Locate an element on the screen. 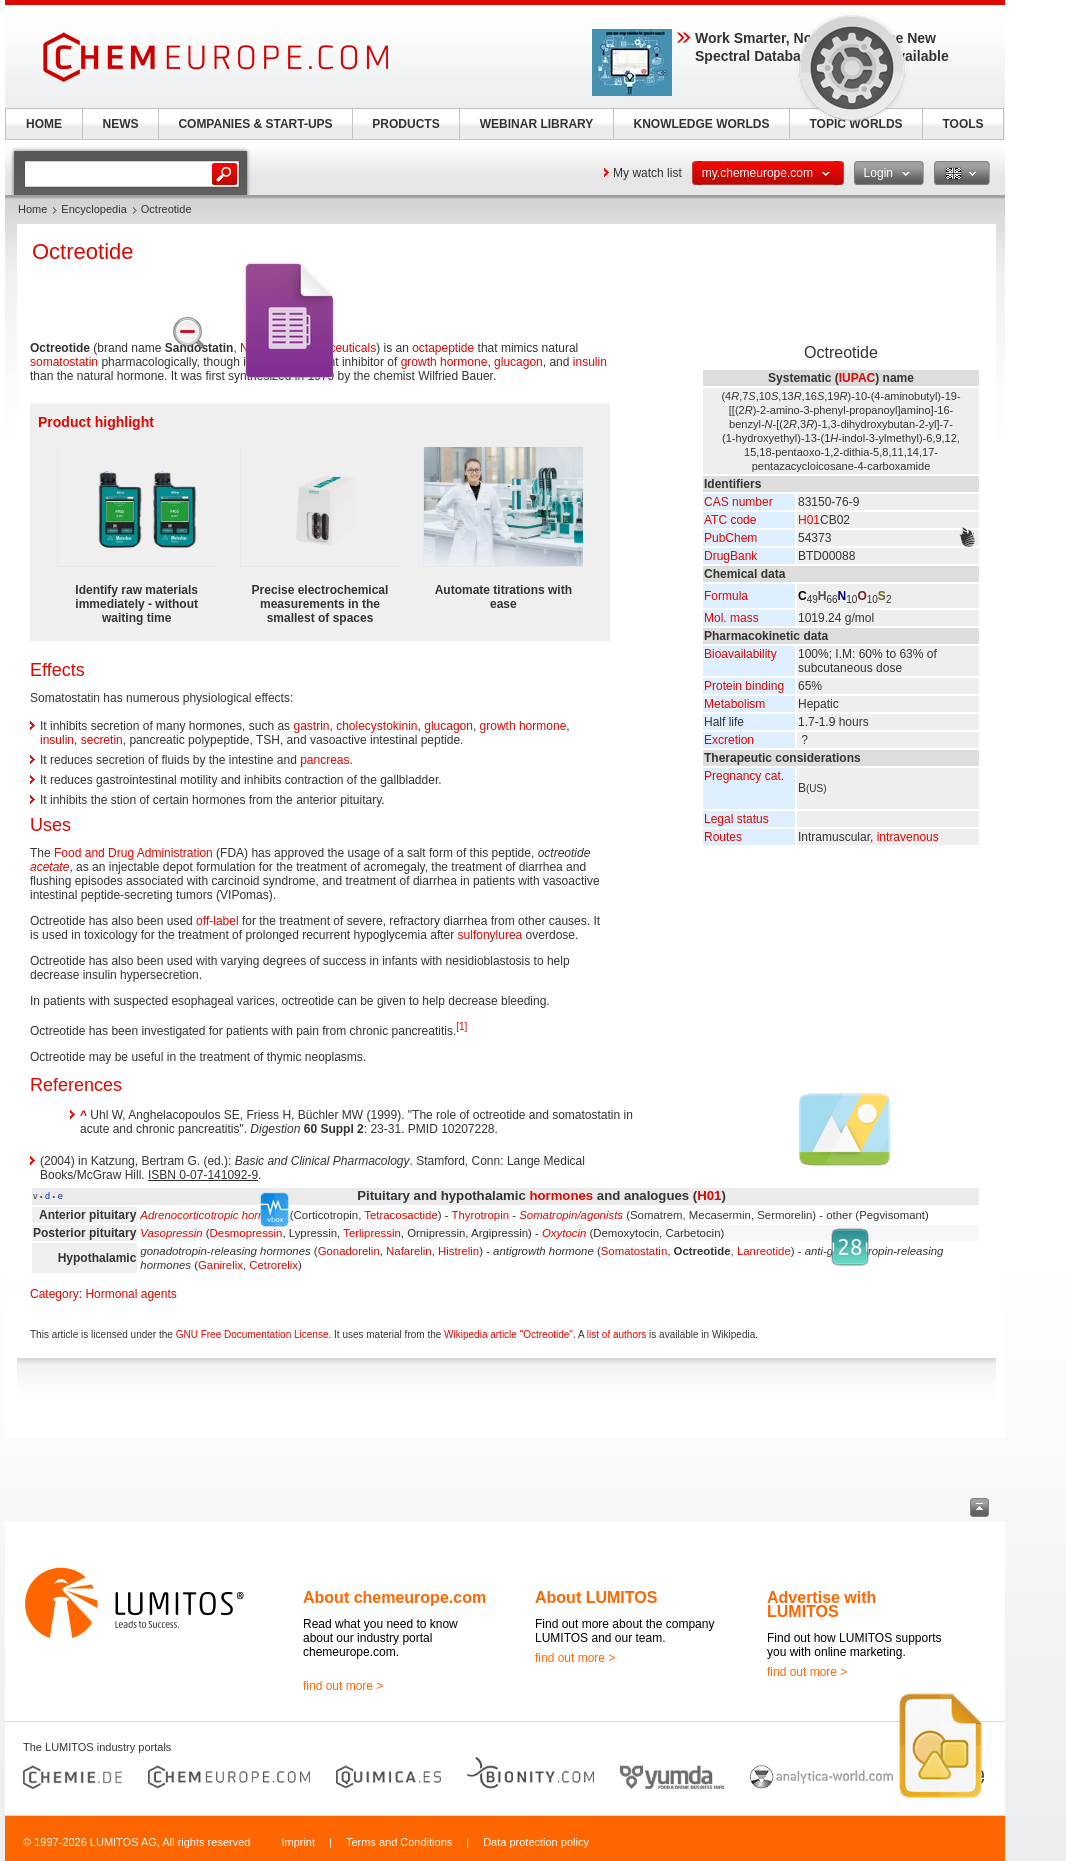 The width and height of the screenshot is (1066, 1861). libreoffice draw document file is located at coordinates (940, 1745).